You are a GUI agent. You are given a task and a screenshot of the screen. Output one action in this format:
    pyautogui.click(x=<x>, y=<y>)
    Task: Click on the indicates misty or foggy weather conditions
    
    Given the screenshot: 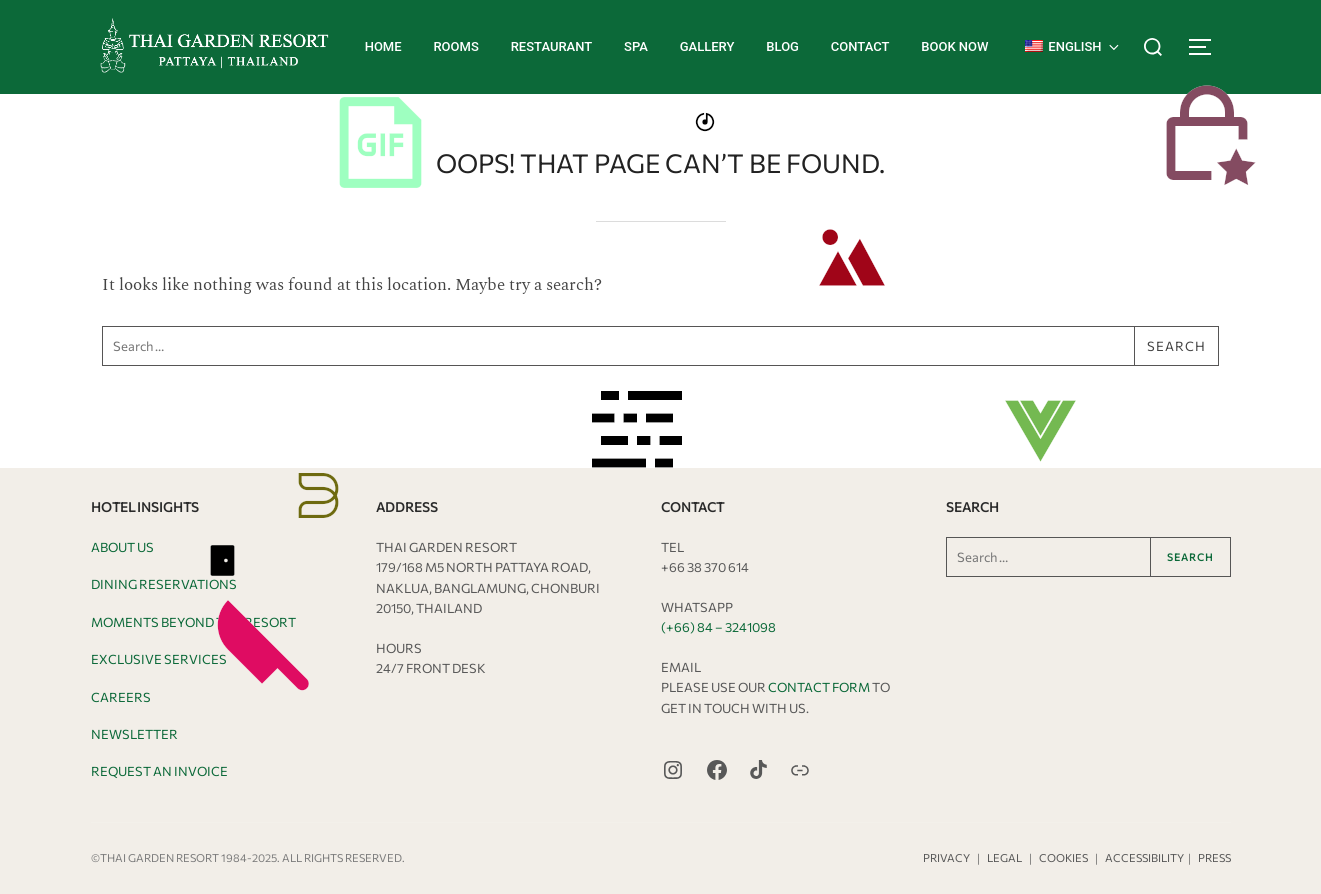 What is the action you would take?
    pyautogui.click(x=637, y=427)
    